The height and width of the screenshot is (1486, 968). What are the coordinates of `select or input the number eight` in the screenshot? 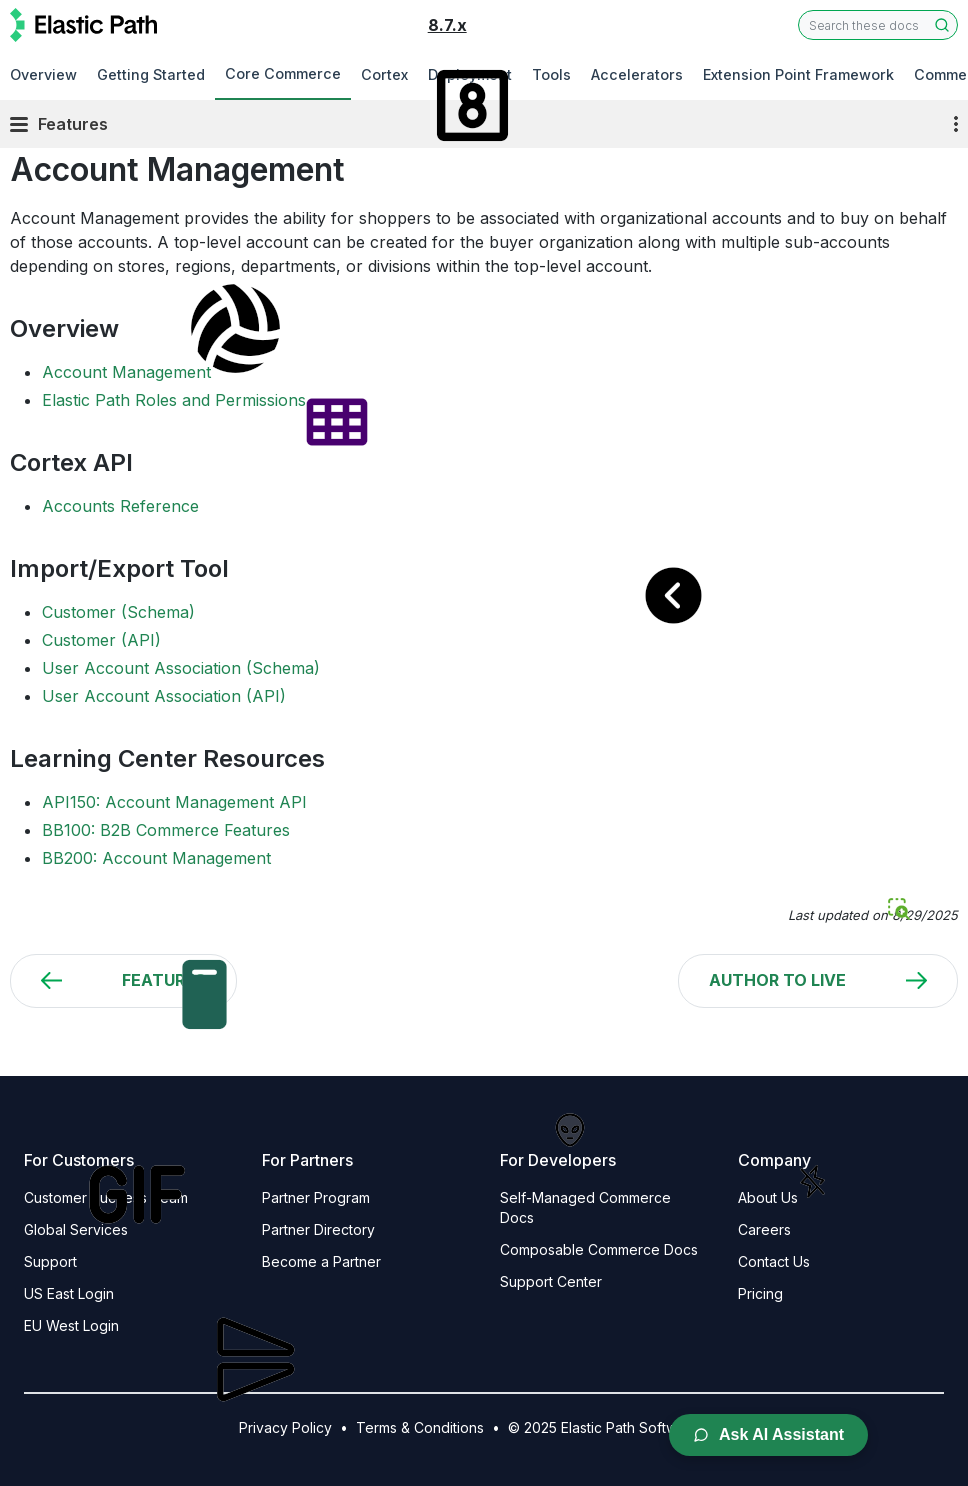 It's located at (472, 105).